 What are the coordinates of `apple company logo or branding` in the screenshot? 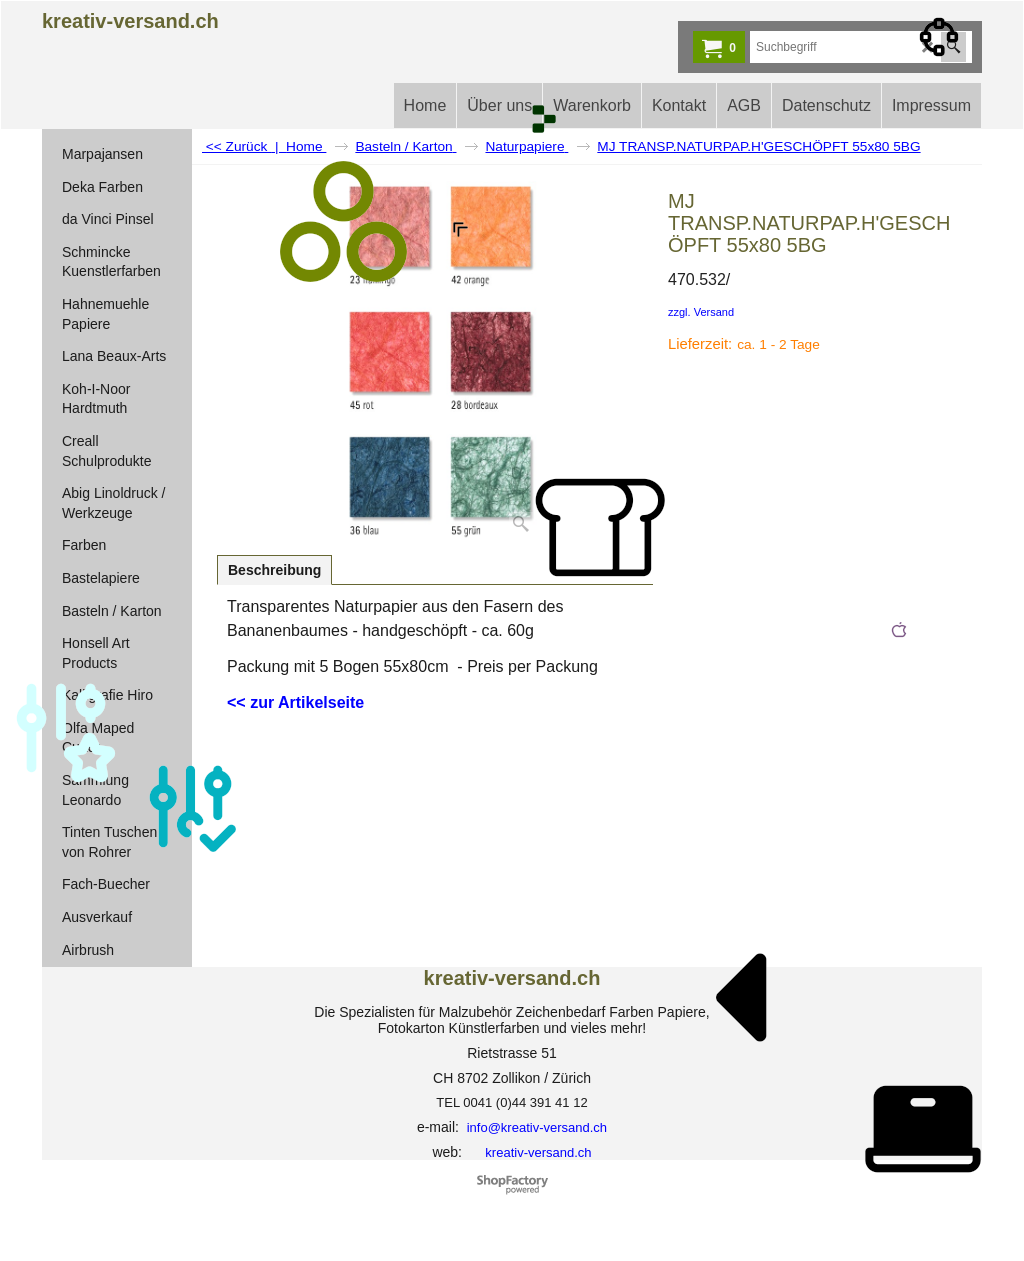 It's located at (899, 630).